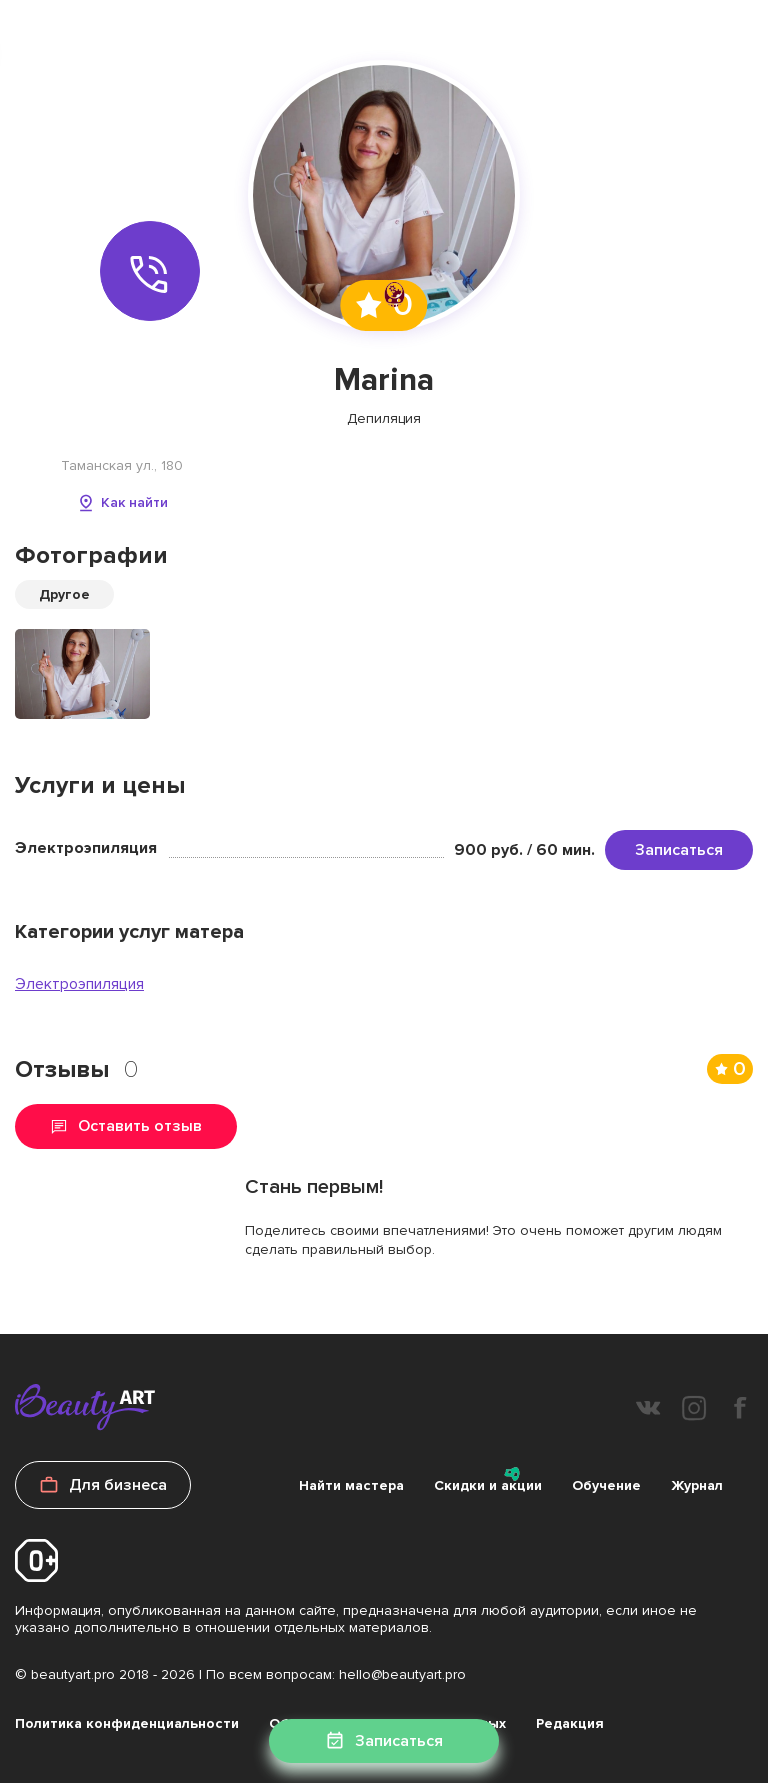 The width and height of the screenshot is (768, 1783). What do you see at coordinates (394, 294) in the screenshot?
I see `access AI or machine learning features` at bounding box center [394, 294].